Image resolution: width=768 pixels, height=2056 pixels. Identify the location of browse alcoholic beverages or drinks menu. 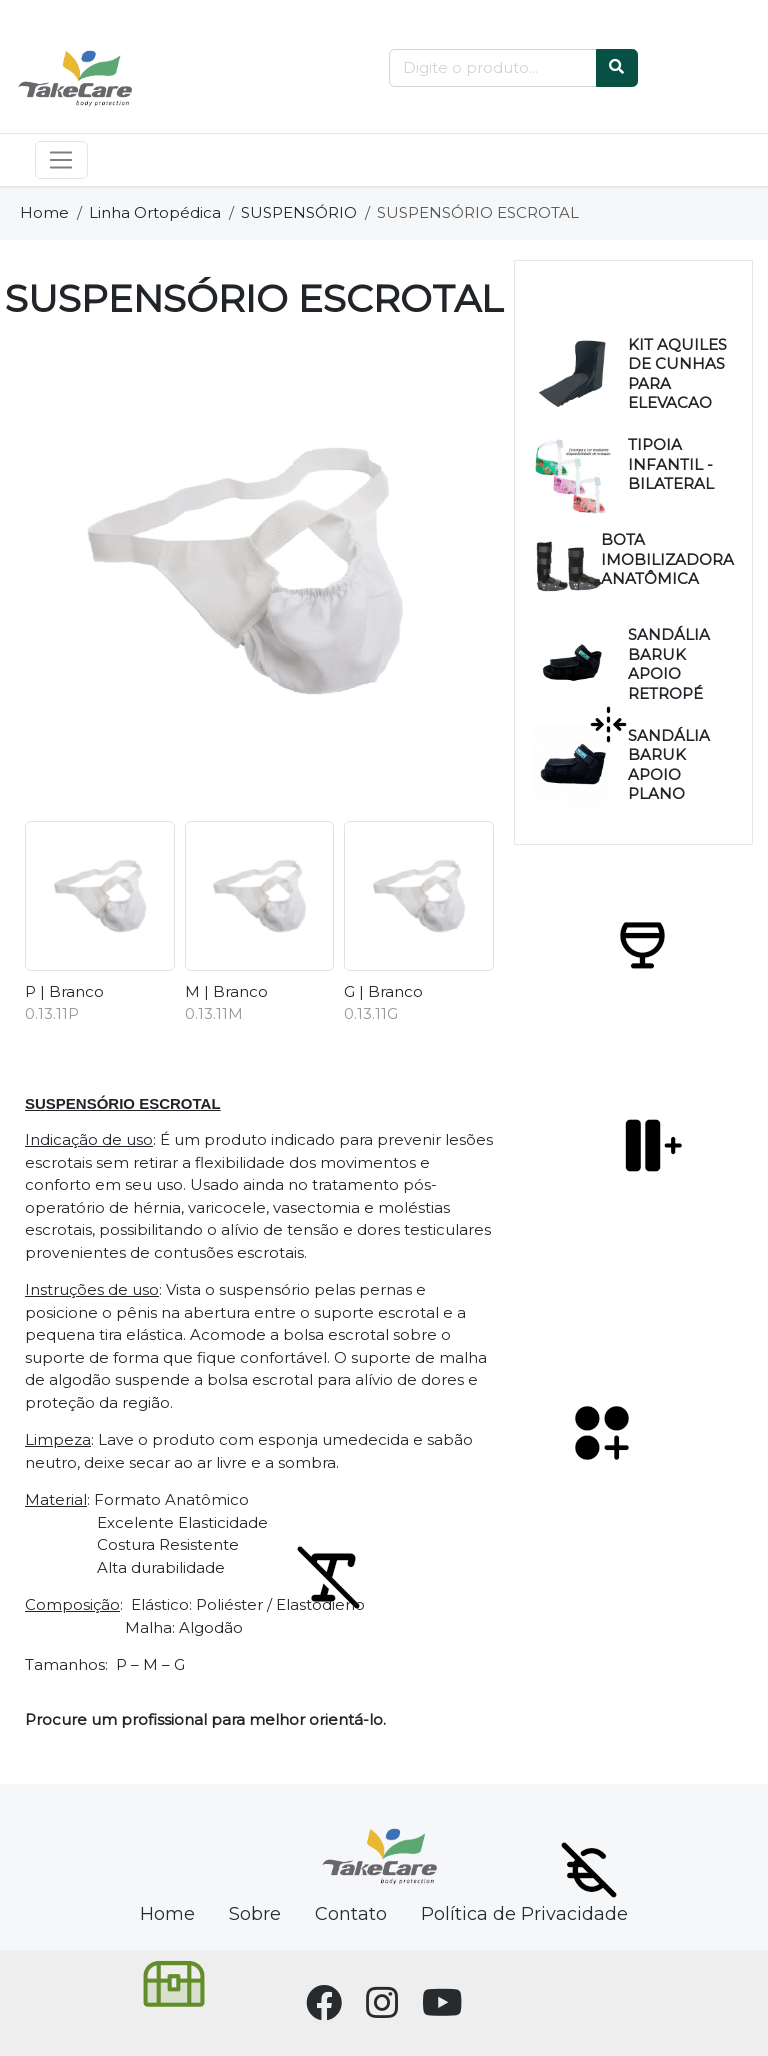
(642, 944).